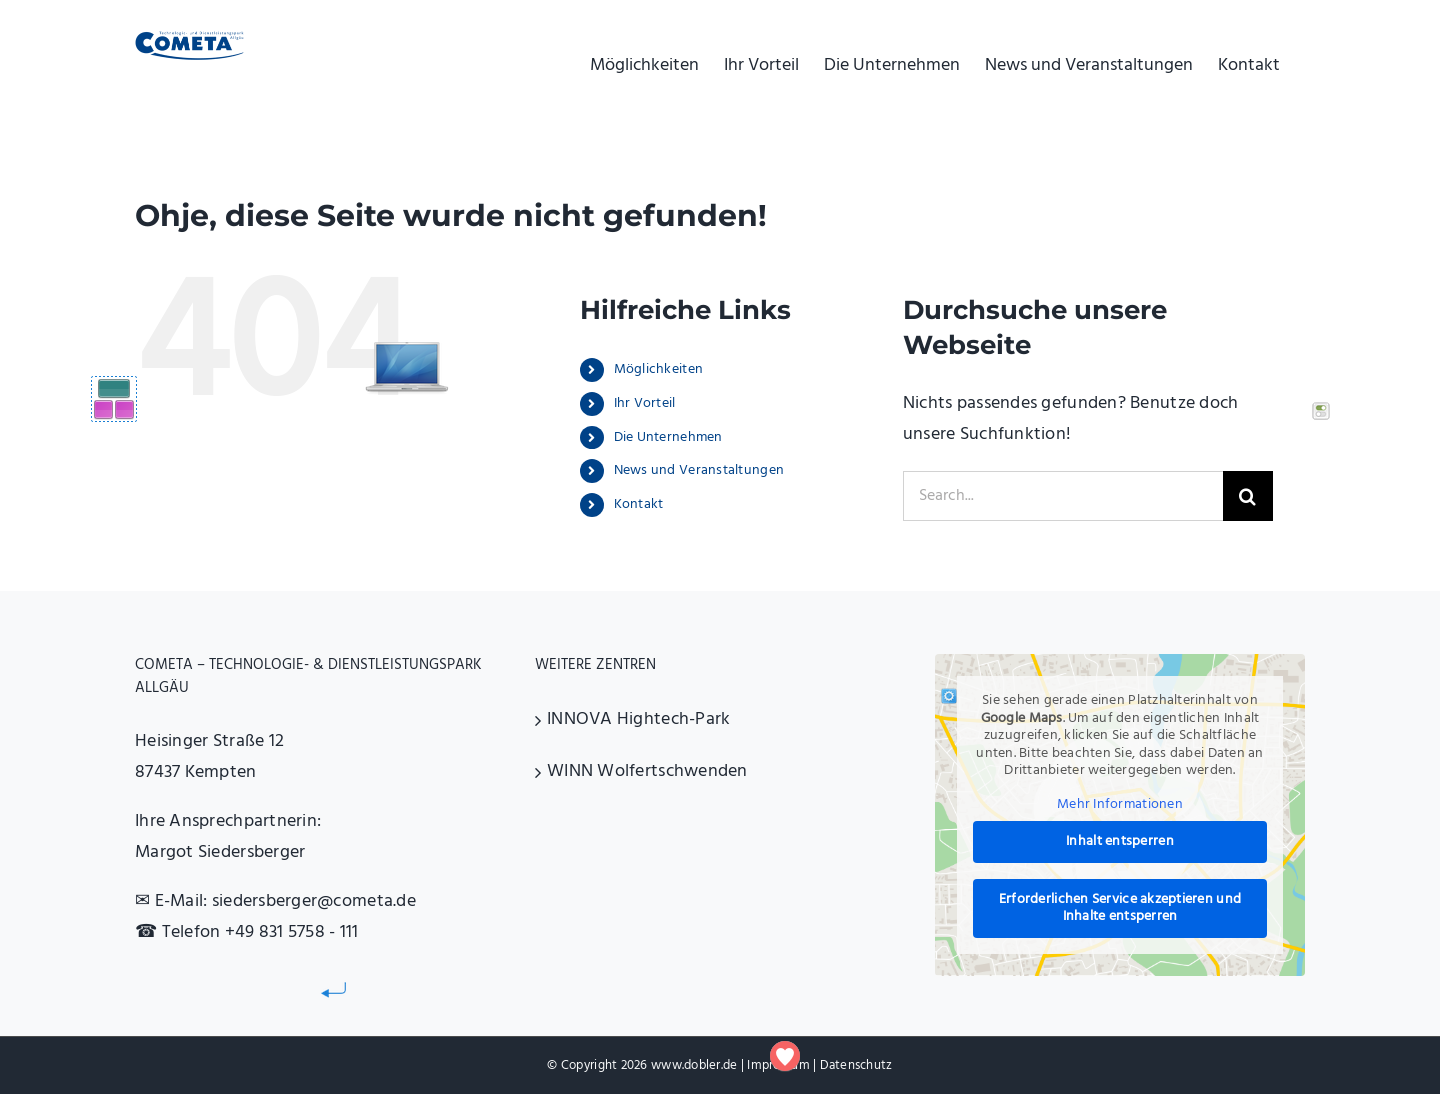 The width and height of the screenshot is (1440, 1094). What do you see at coordinates (785, 1056) in the screenshot?
I see `mark item as favorite` at bounding box center [785, 1056].